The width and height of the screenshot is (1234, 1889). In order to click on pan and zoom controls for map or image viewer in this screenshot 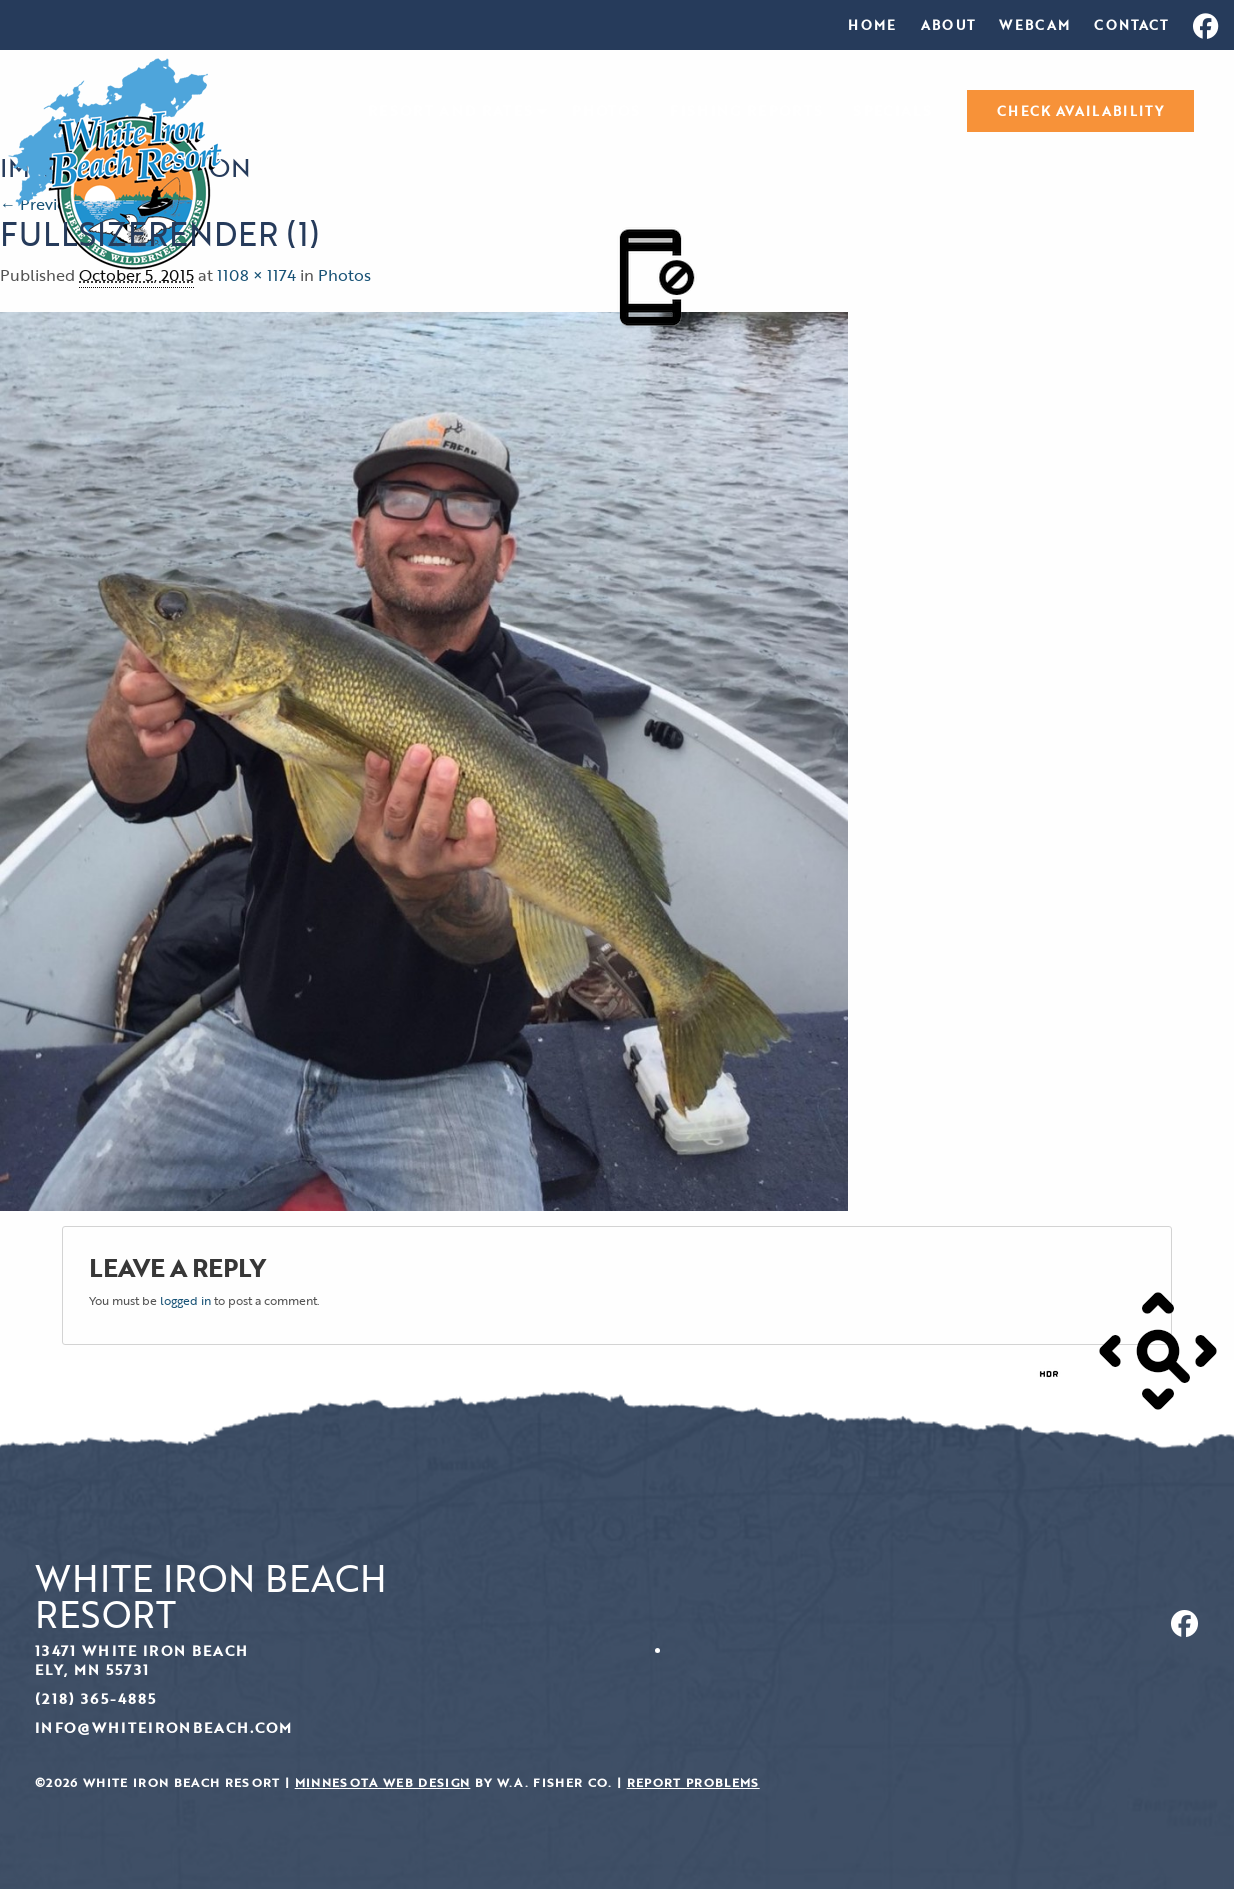, I will do `click(1158, 1351)`.